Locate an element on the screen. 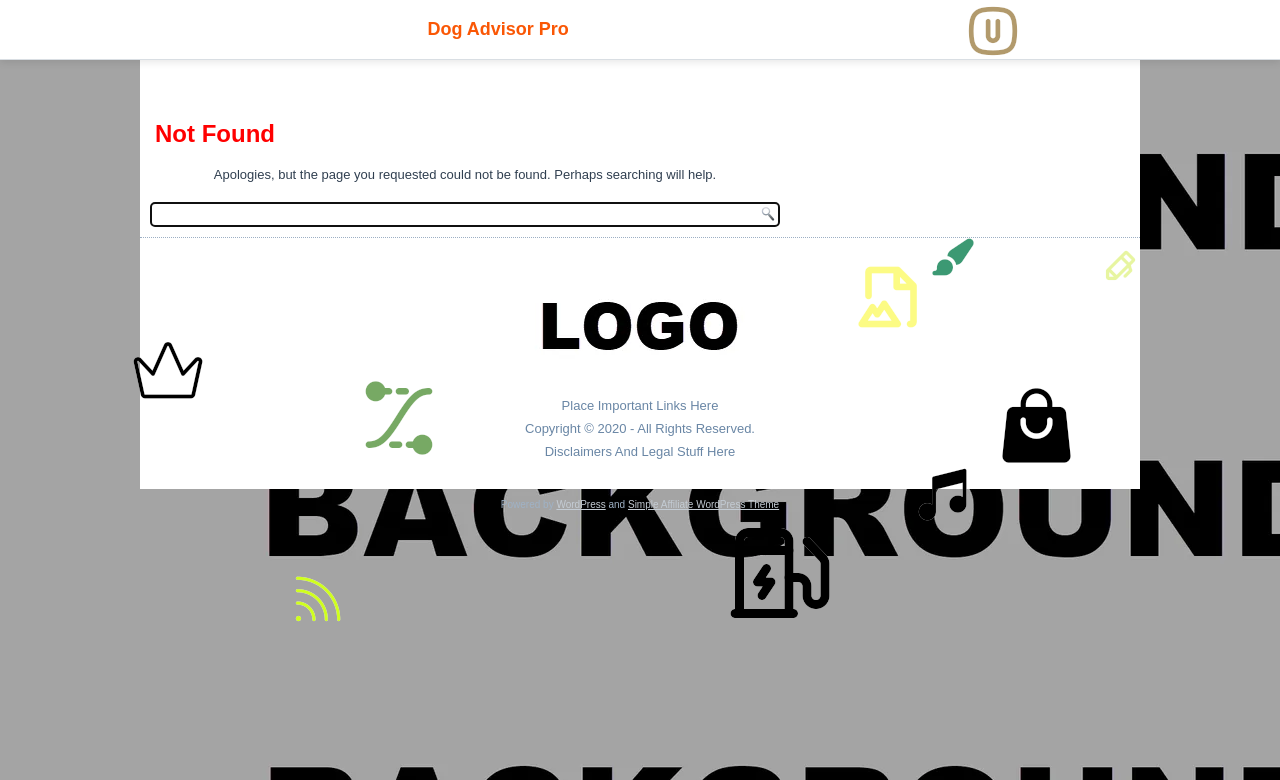  access drawing or painting tools is located at coordinates (953, 257).